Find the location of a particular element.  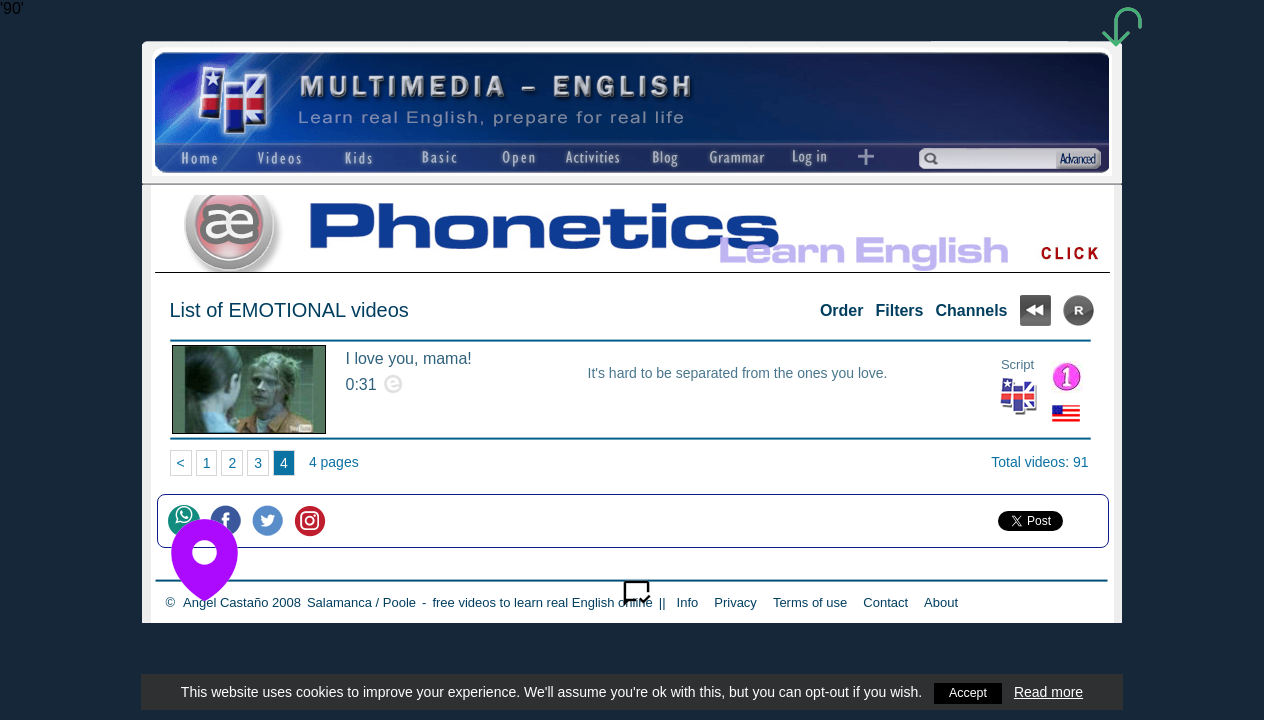

view location on map is located at coordinates (204, 558).